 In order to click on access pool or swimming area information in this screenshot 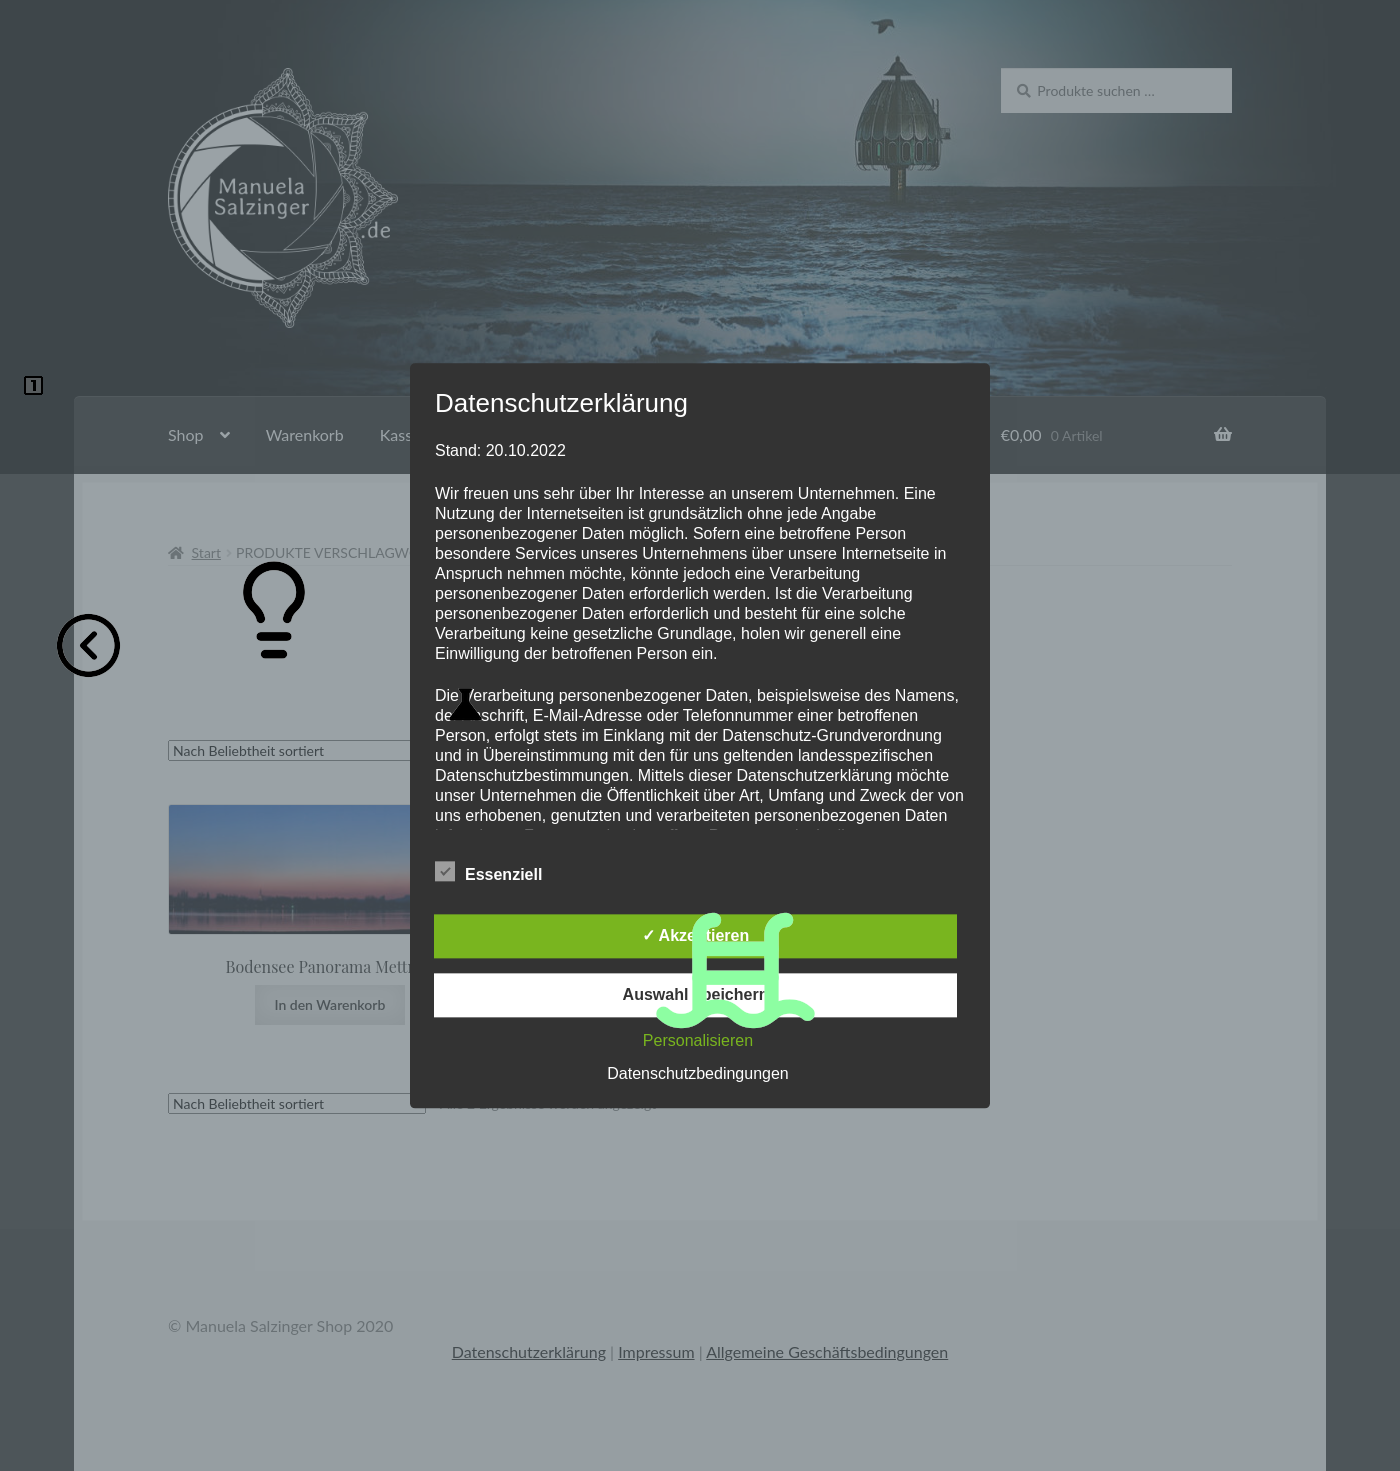, I will do `click(735, 970)`.